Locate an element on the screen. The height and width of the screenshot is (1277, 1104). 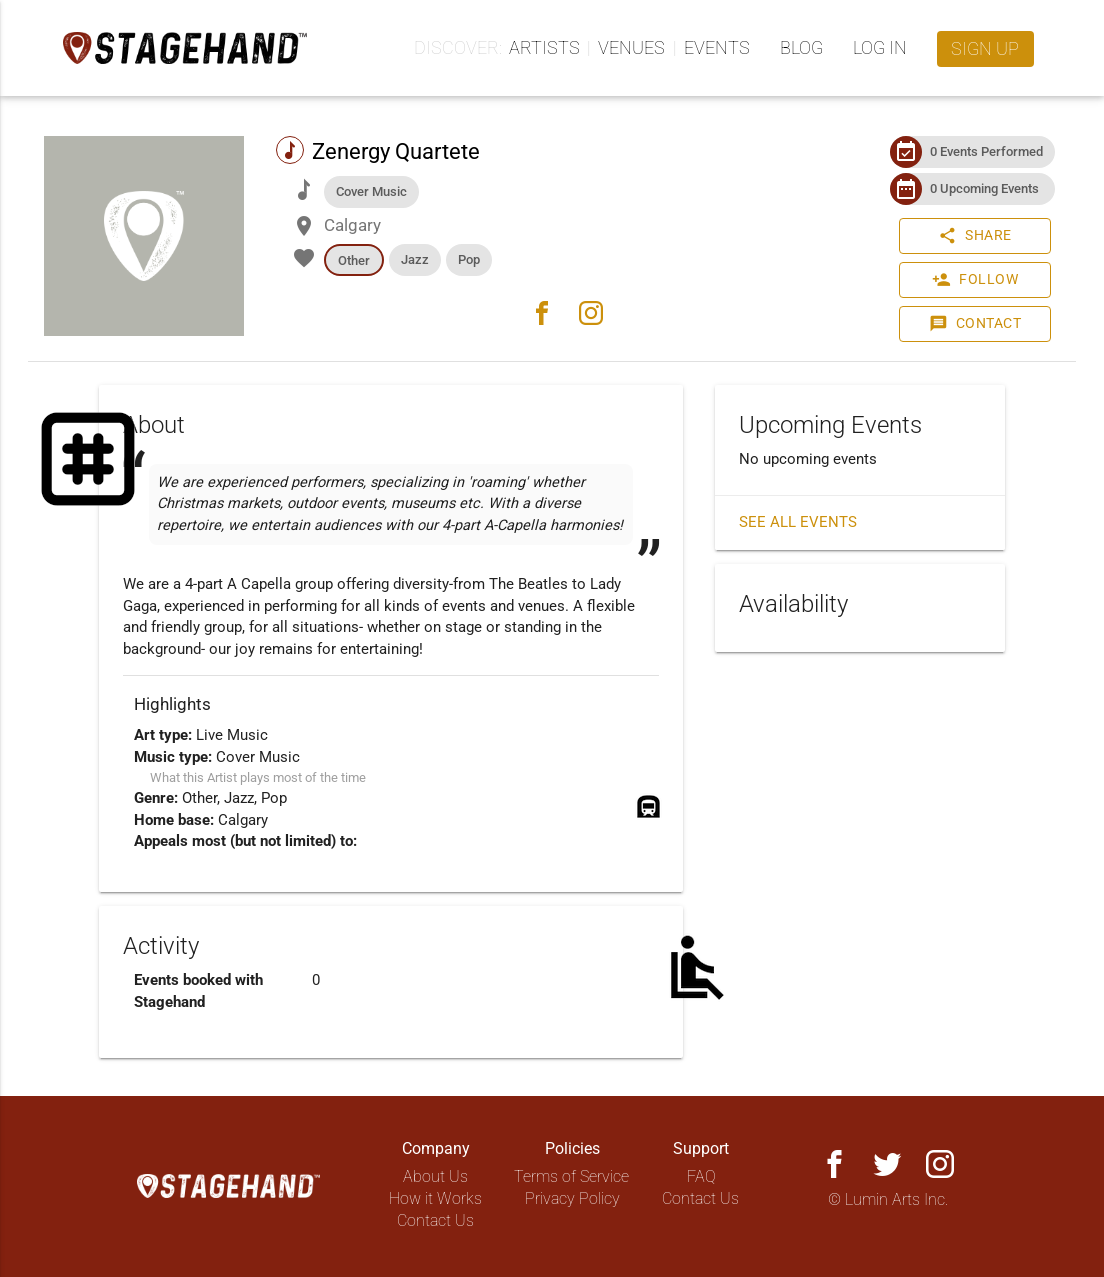
view grid or pattern layout options is located at coordinates (88, 459).